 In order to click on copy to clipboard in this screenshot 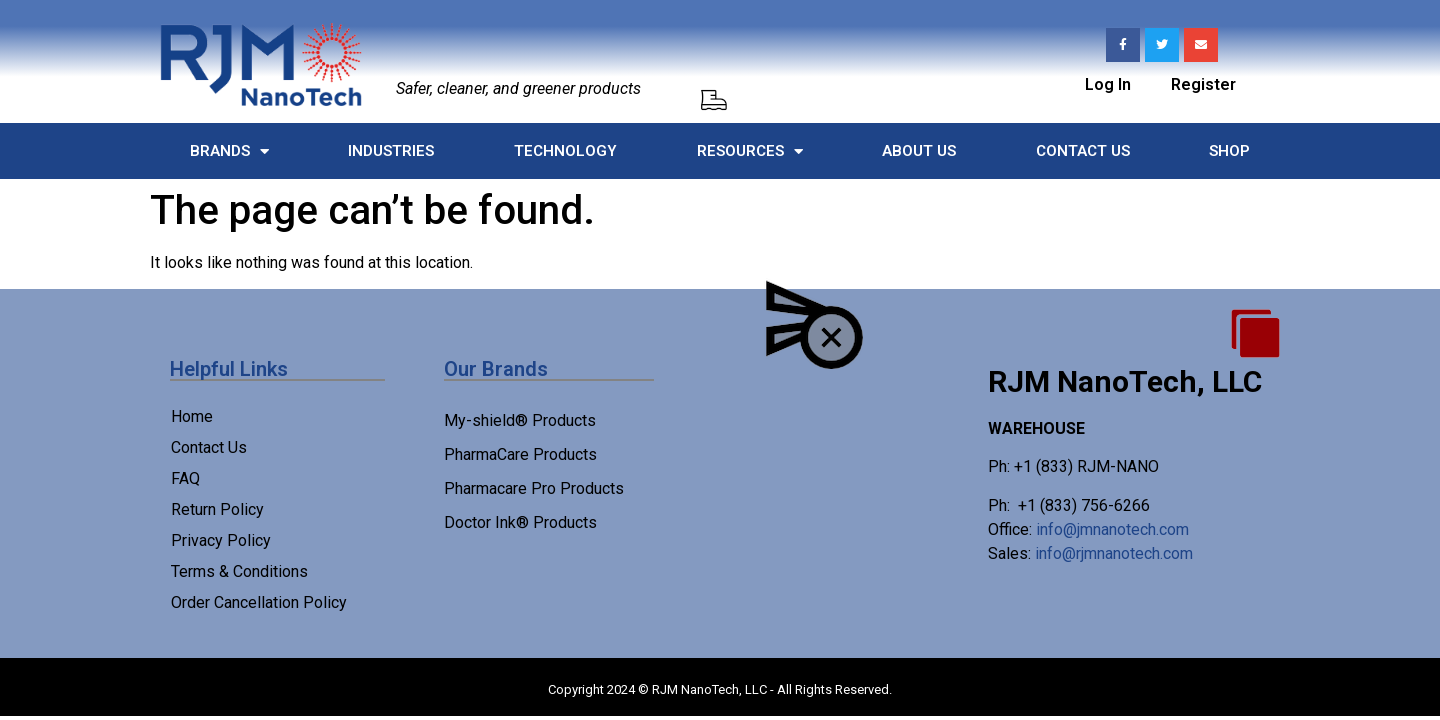, I will do `click(1255, 333)`.